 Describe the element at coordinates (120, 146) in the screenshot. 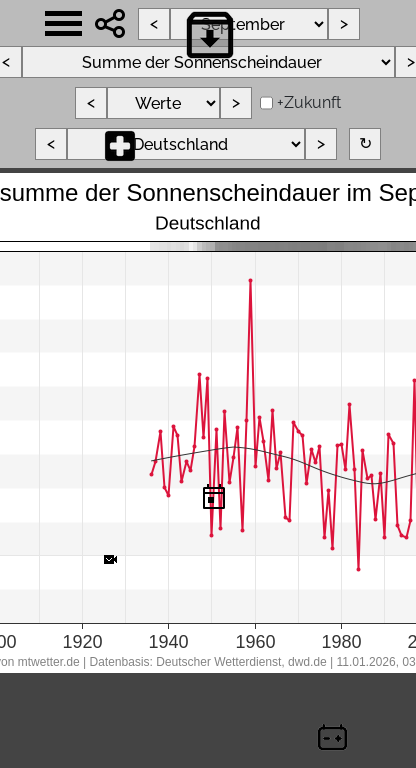

I see `find nearby hospitals or medical facilities` at that location.